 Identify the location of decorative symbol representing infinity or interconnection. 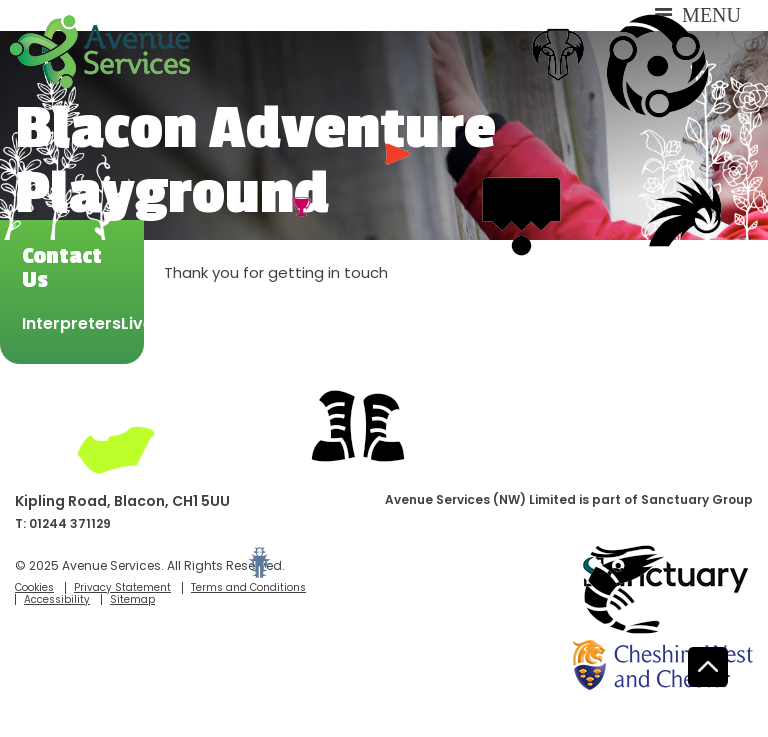
(657, 66).